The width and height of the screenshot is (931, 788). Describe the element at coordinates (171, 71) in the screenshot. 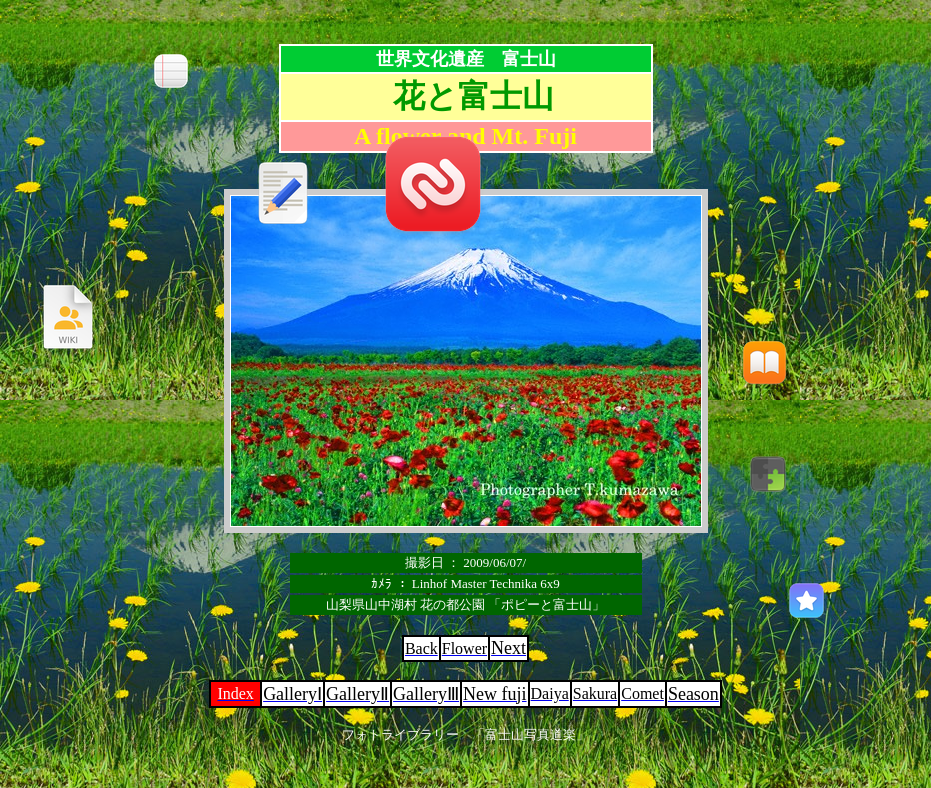

I see `open the text editor app` at that location.